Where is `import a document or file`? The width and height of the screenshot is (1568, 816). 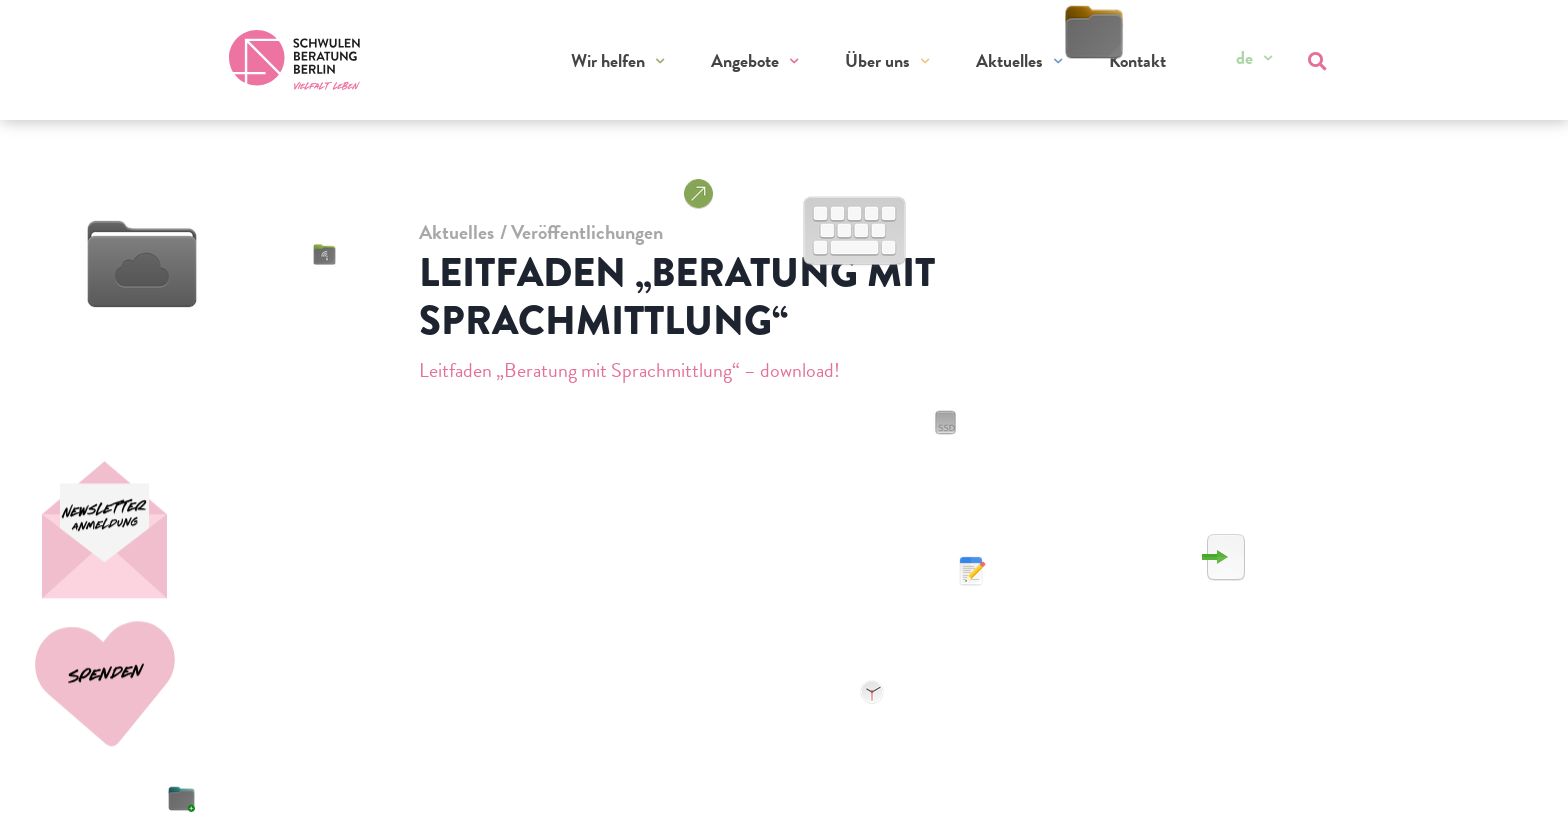
import a document or file is located at coordinates (1226, 557).